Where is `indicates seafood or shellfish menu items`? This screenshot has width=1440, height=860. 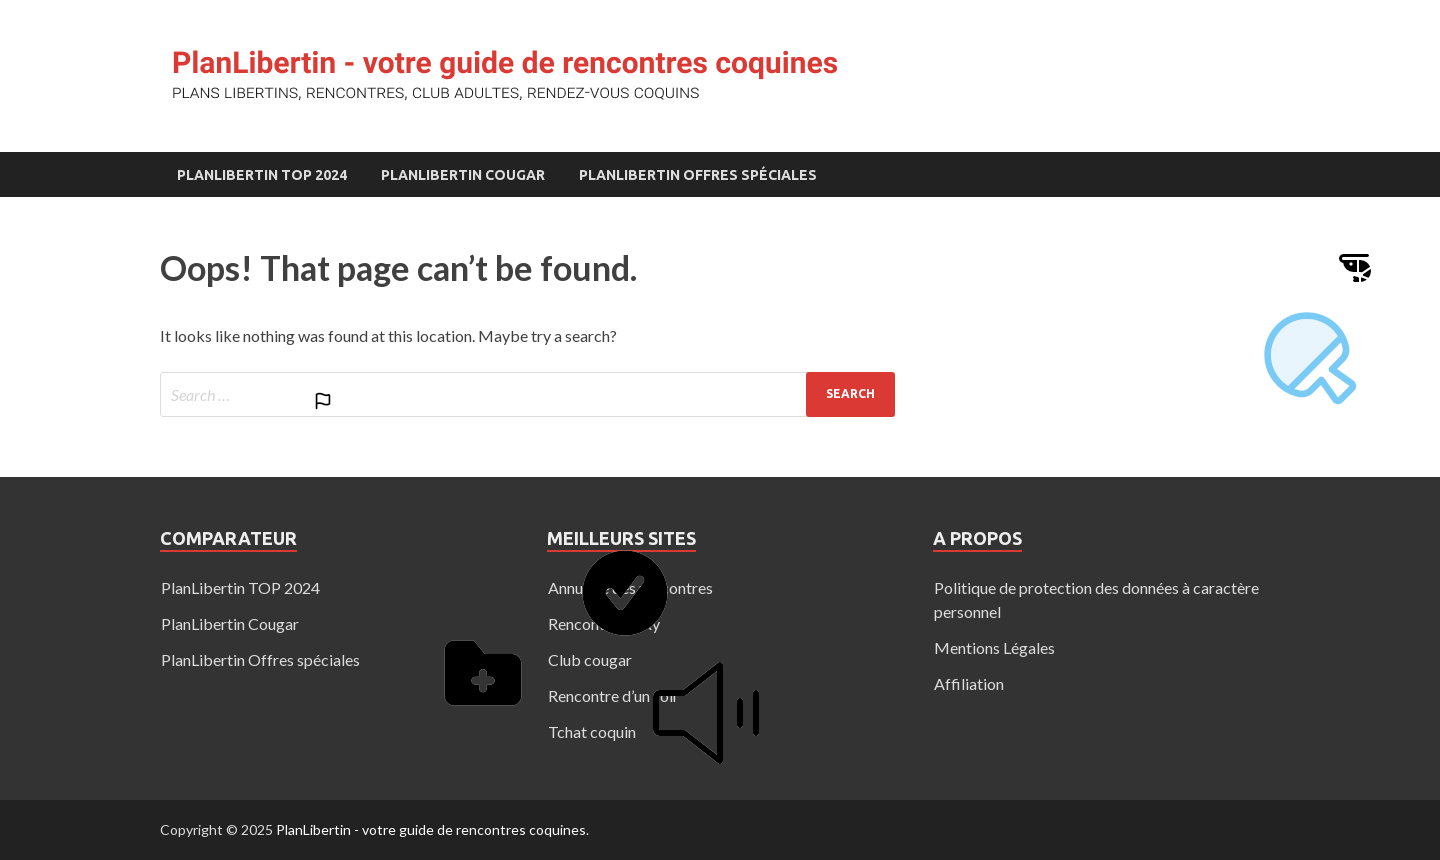 indicates seafood or shellfish menu items is located at coordinates (1355, 268).